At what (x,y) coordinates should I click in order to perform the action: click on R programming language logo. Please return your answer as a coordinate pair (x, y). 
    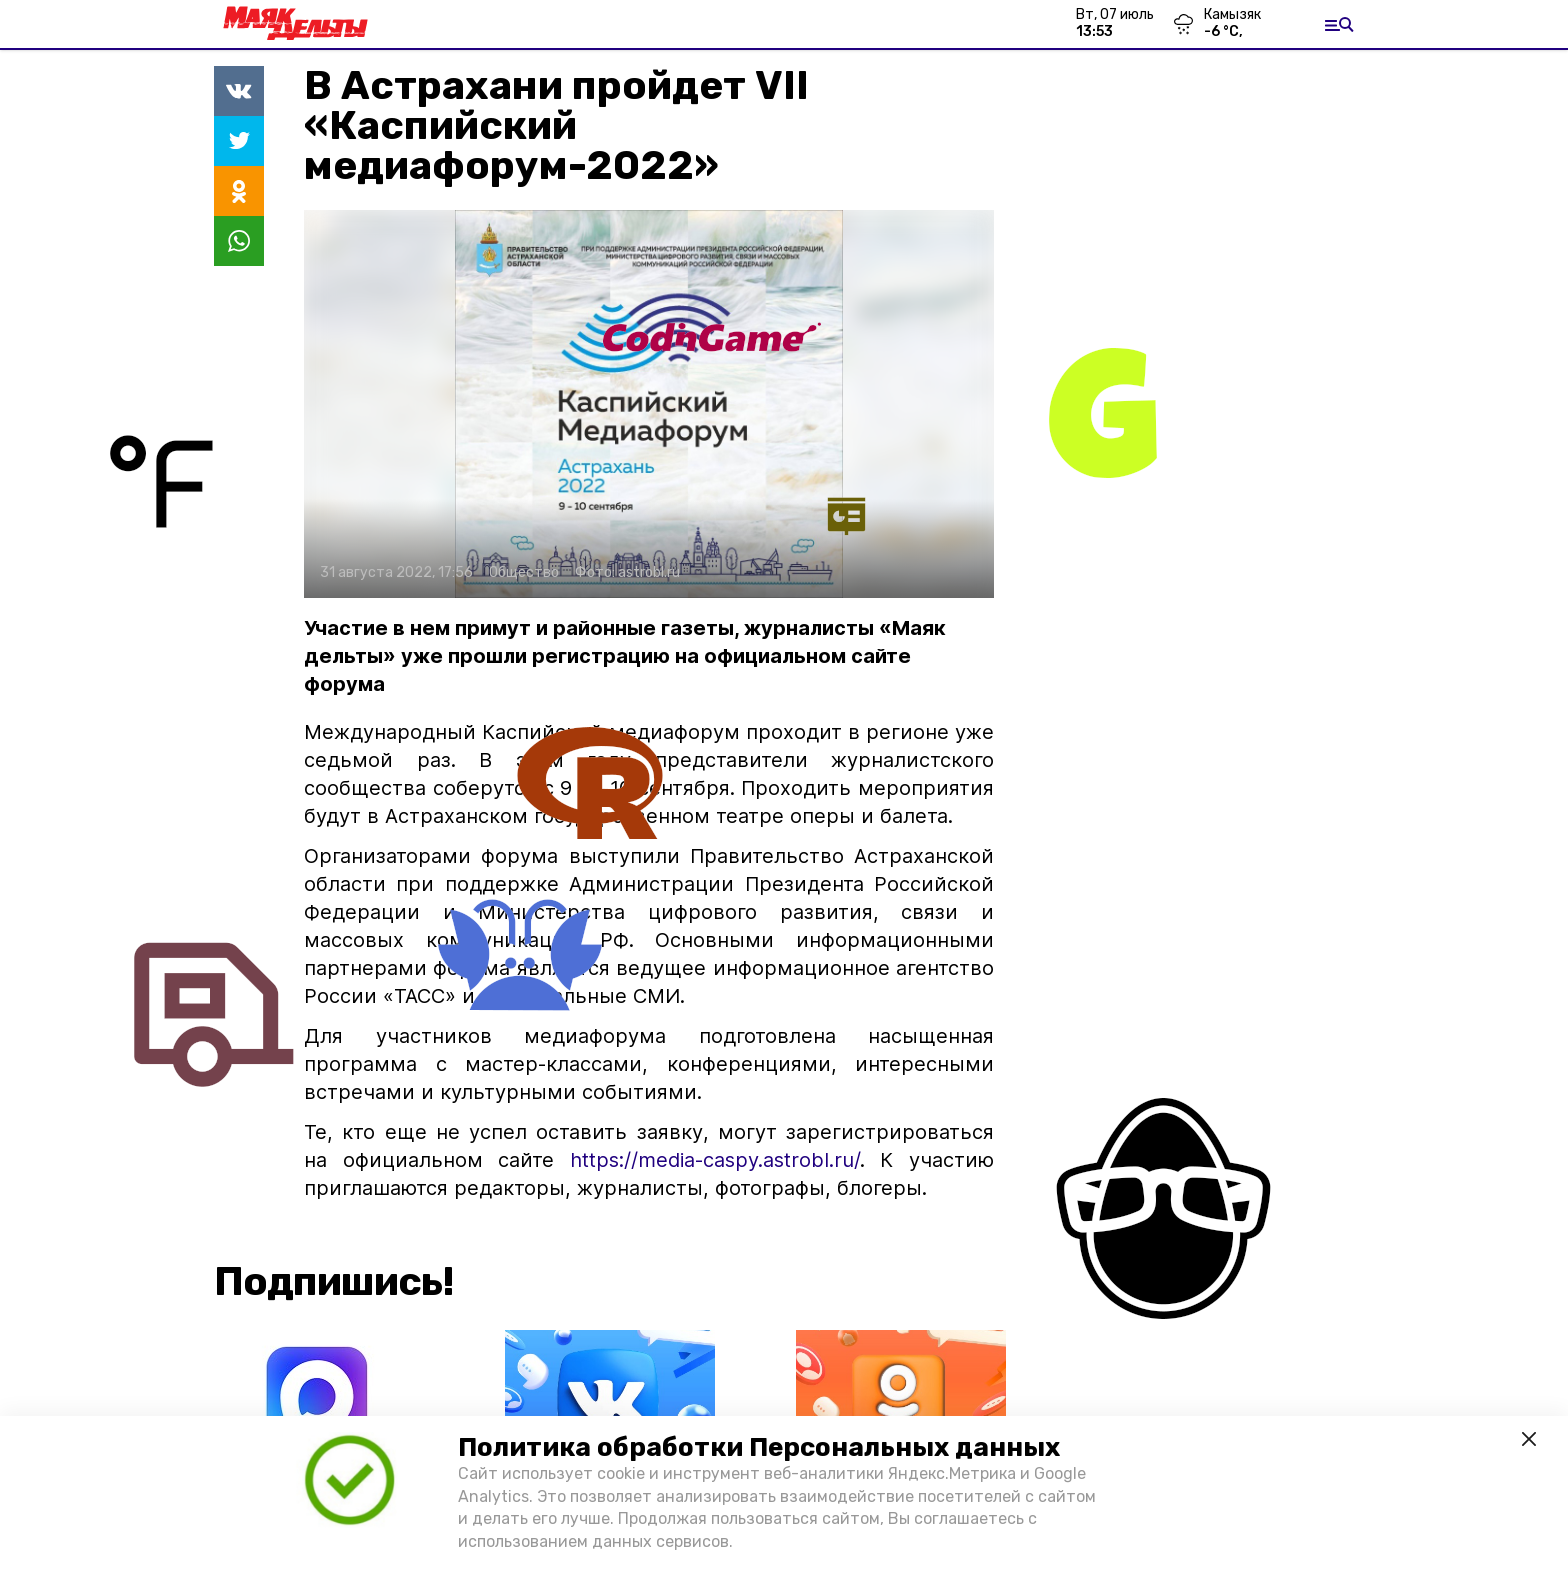
    Looking at the image, I should click on (590, 783).